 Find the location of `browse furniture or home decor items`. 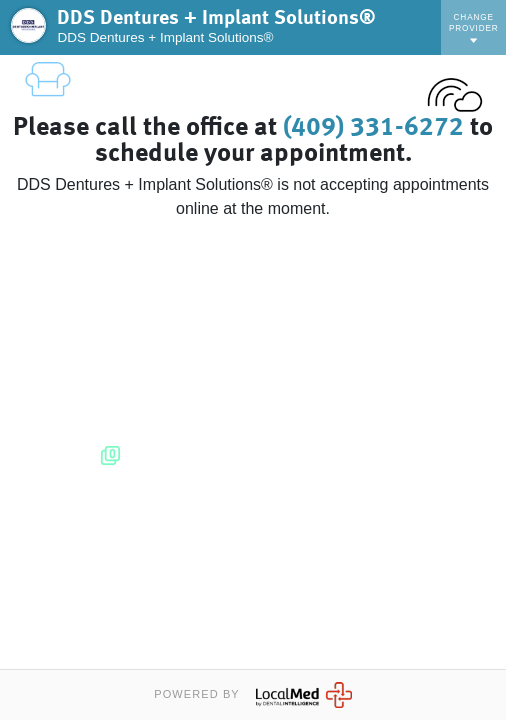

browse furniture or home decor items is located at coordinates (48, 80).